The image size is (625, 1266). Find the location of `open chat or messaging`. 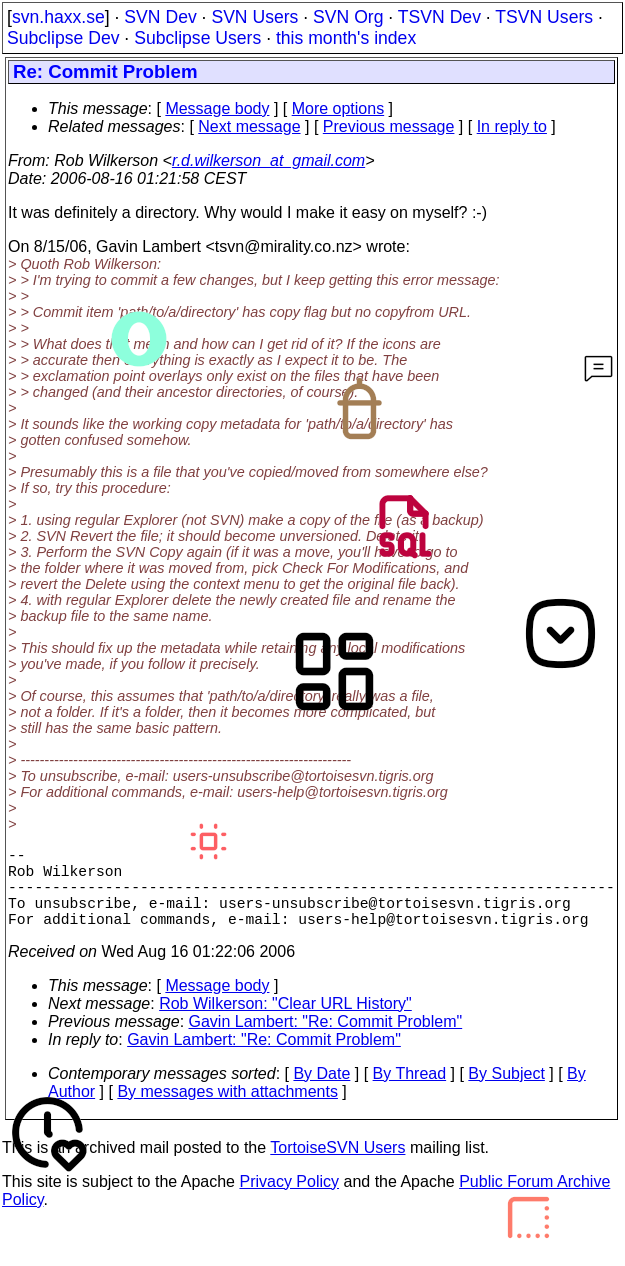

open chat or messaging is located at coordinates (598, 366).